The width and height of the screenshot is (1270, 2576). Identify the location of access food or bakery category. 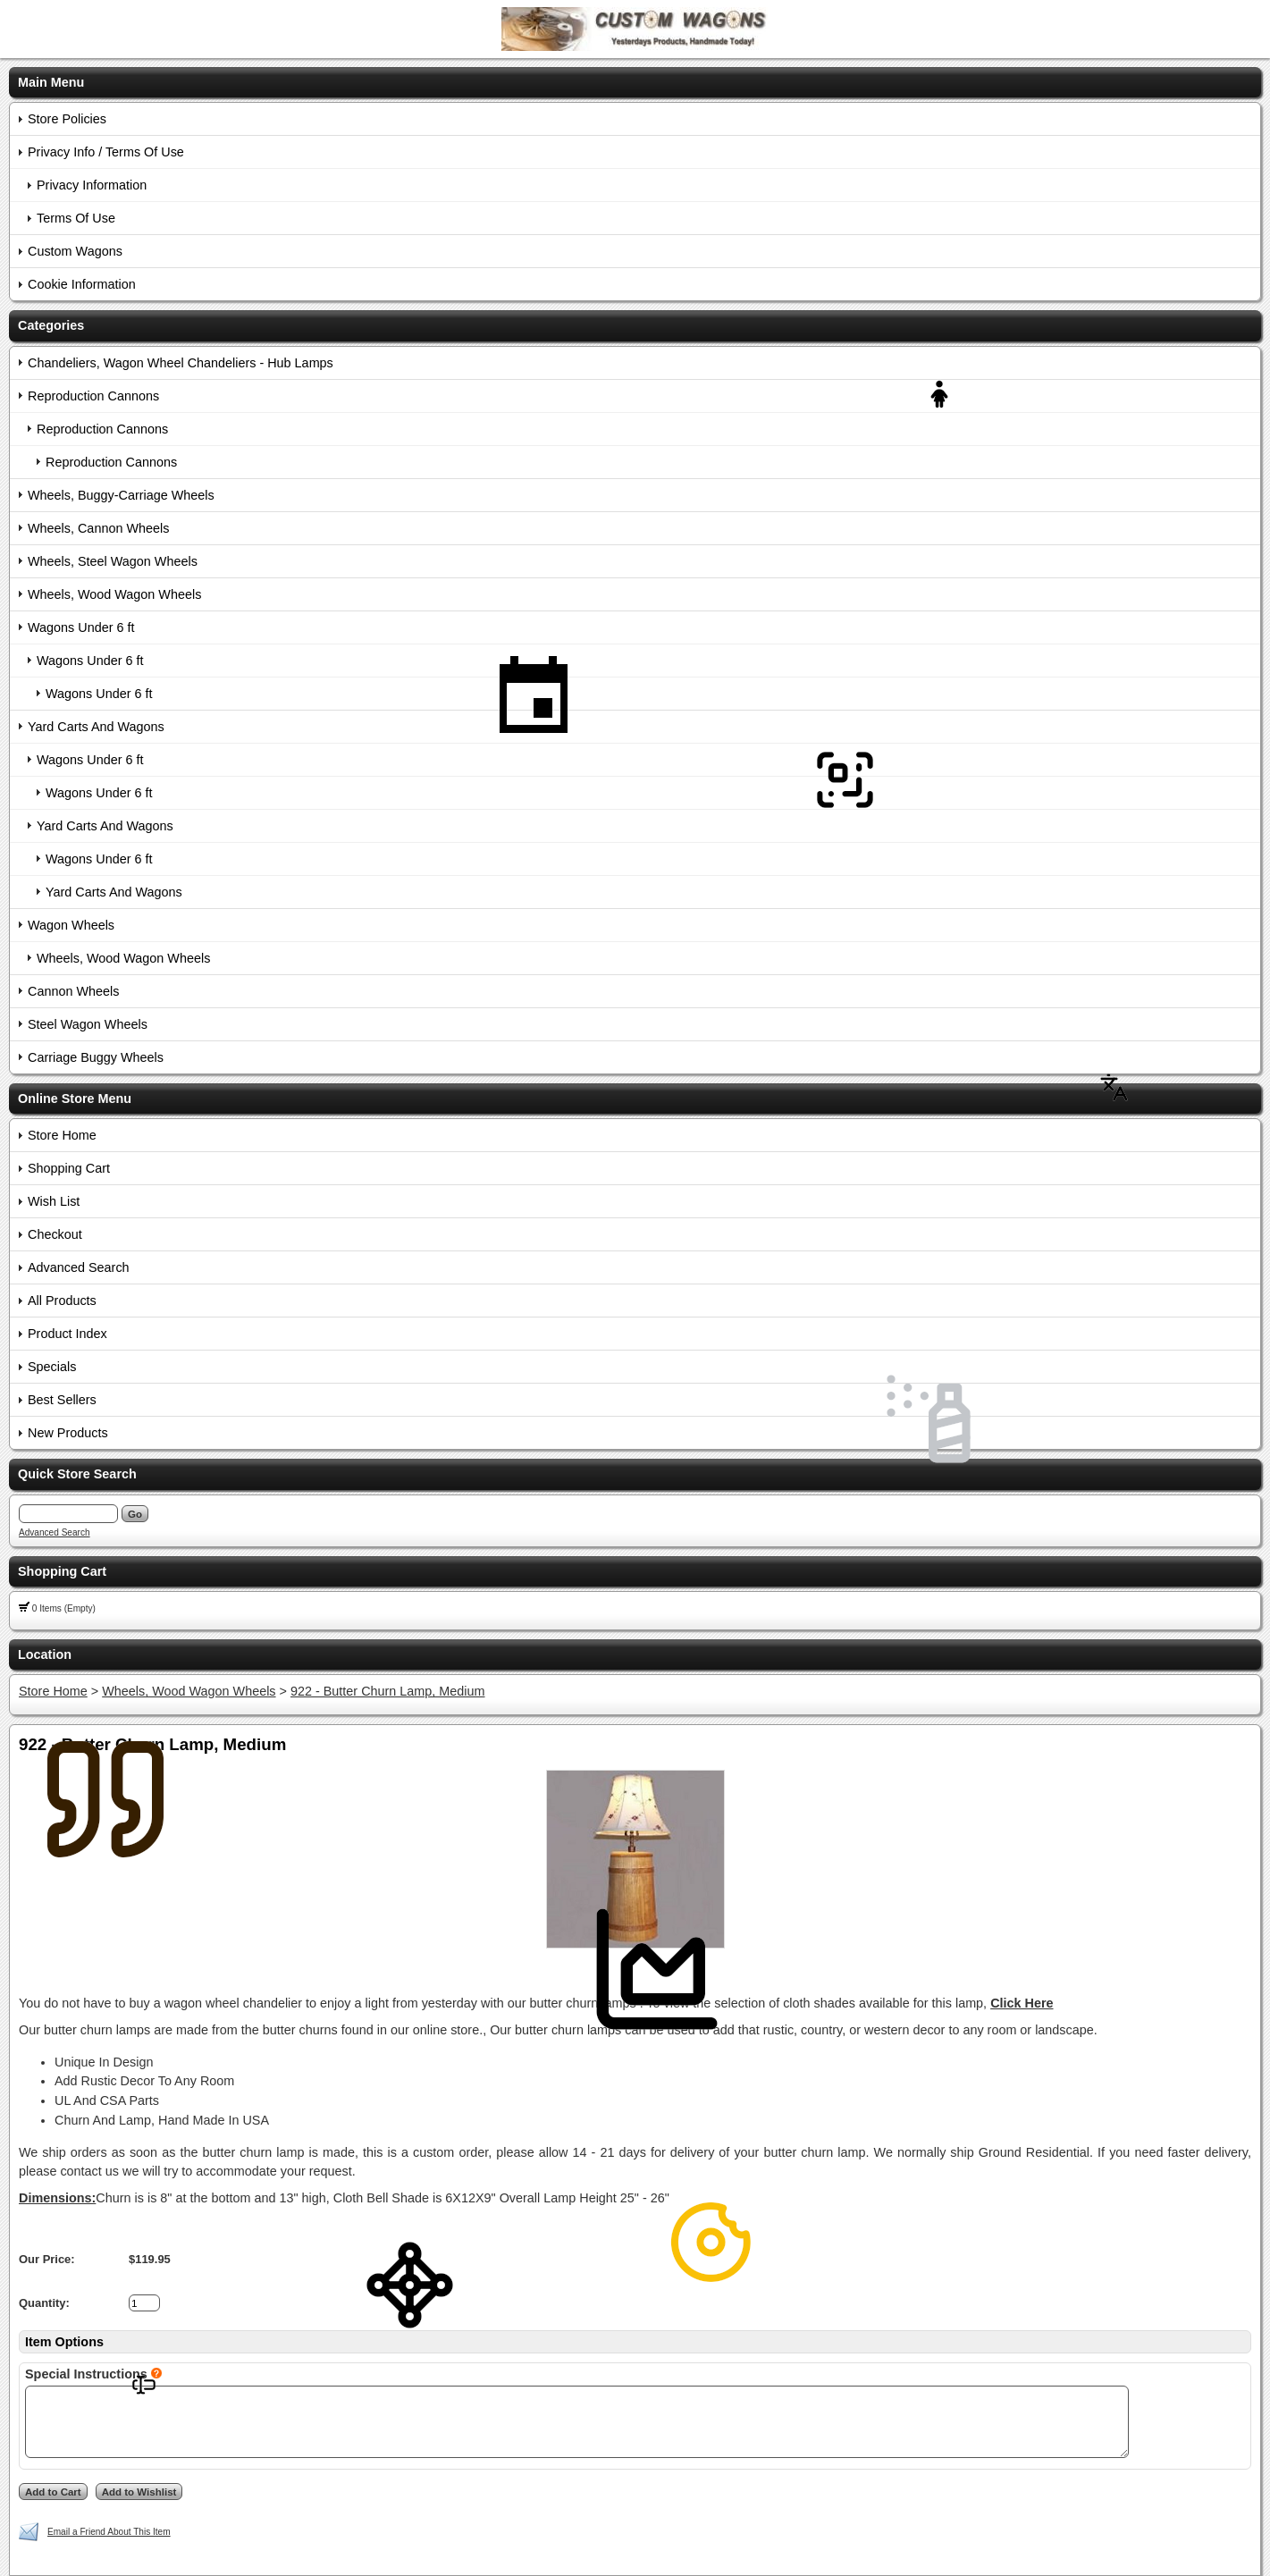
(711, 2242).